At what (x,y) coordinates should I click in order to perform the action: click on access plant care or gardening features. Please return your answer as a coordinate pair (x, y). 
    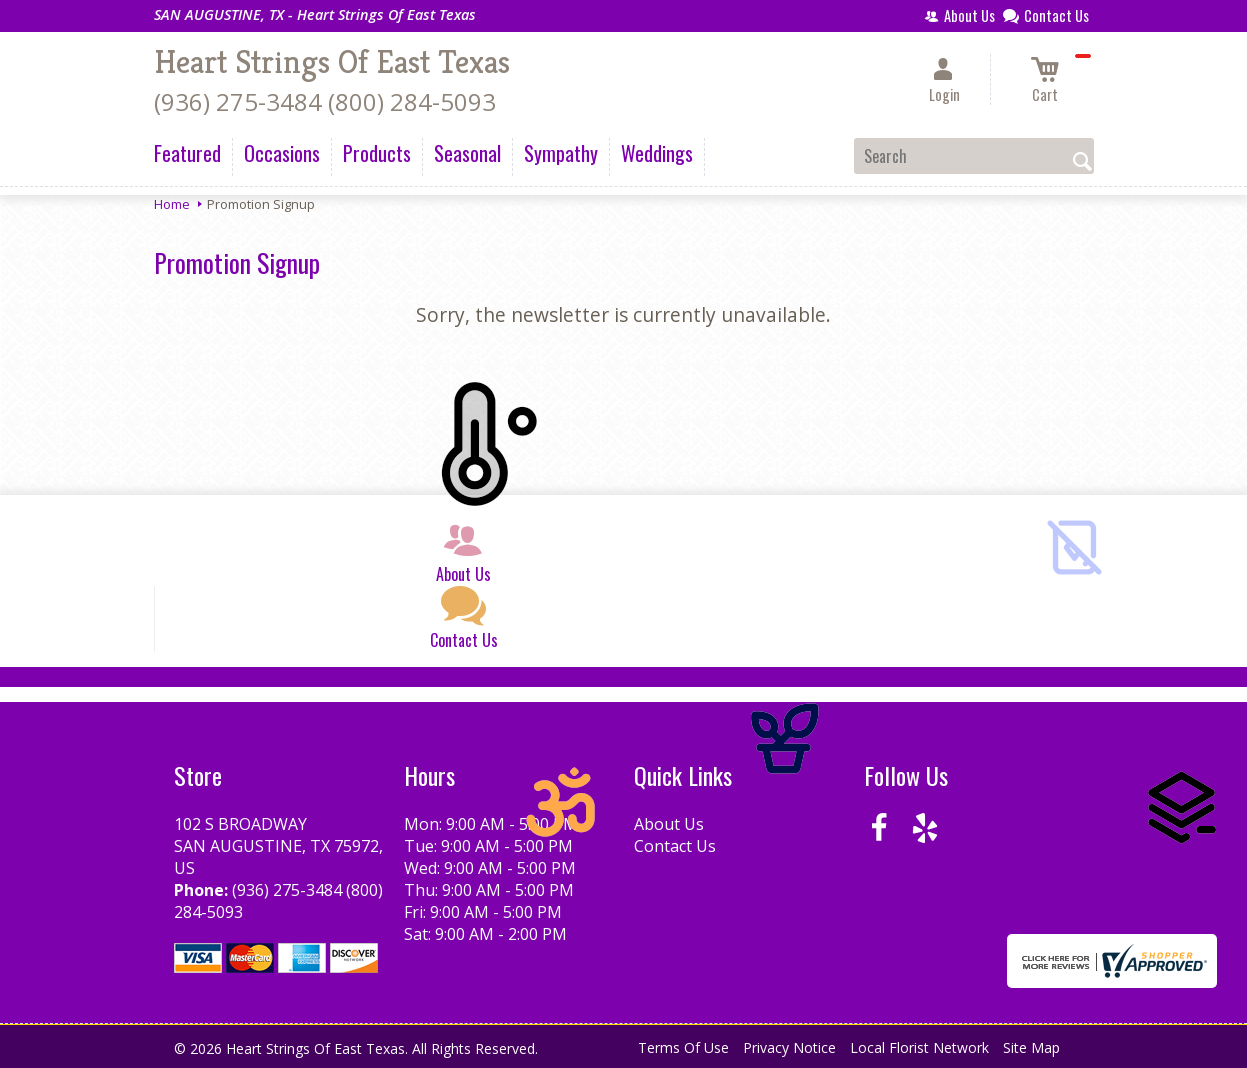
    Looking at the image, I should click on (783, 738).